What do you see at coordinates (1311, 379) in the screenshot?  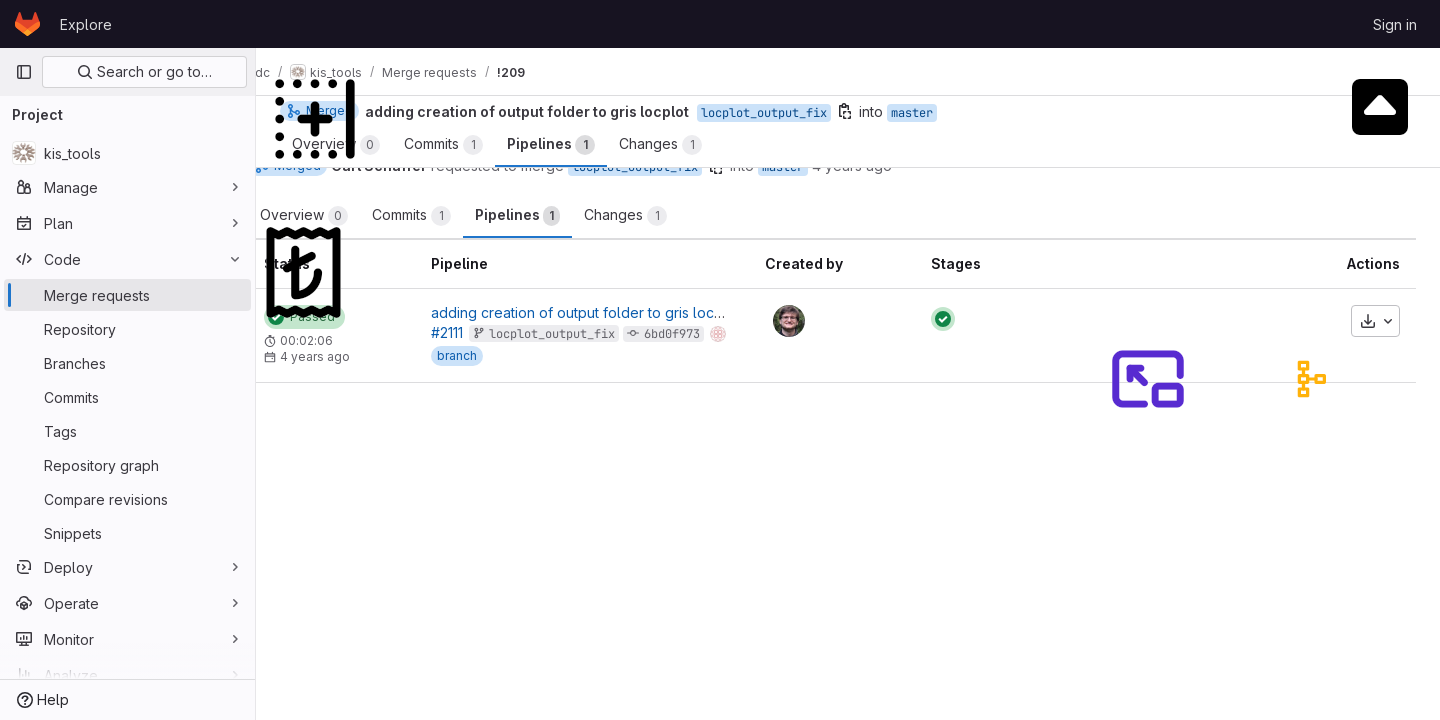 I see `view database schema structure` at bounding box center [1311, 379].